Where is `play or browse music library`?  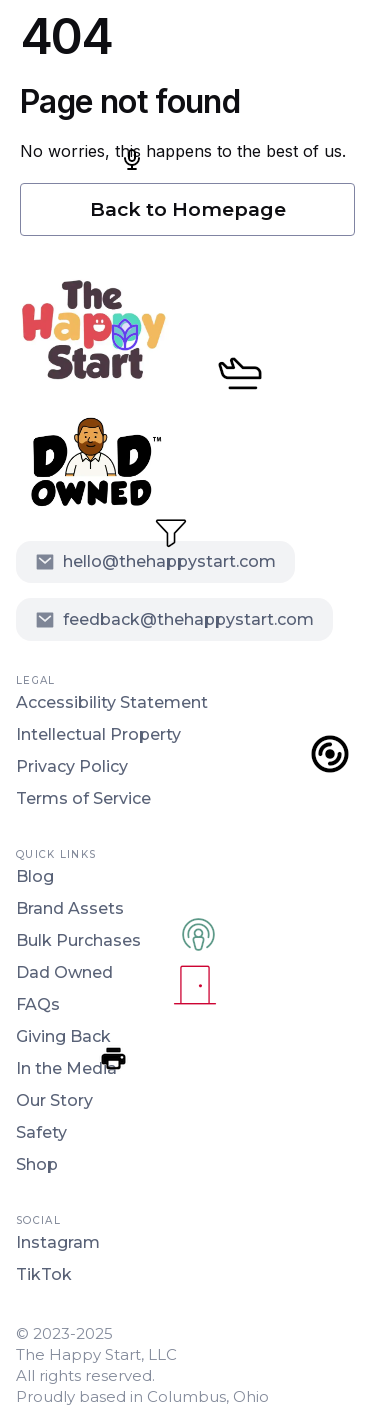
play or browse music library is located at coordinates (330, 754).